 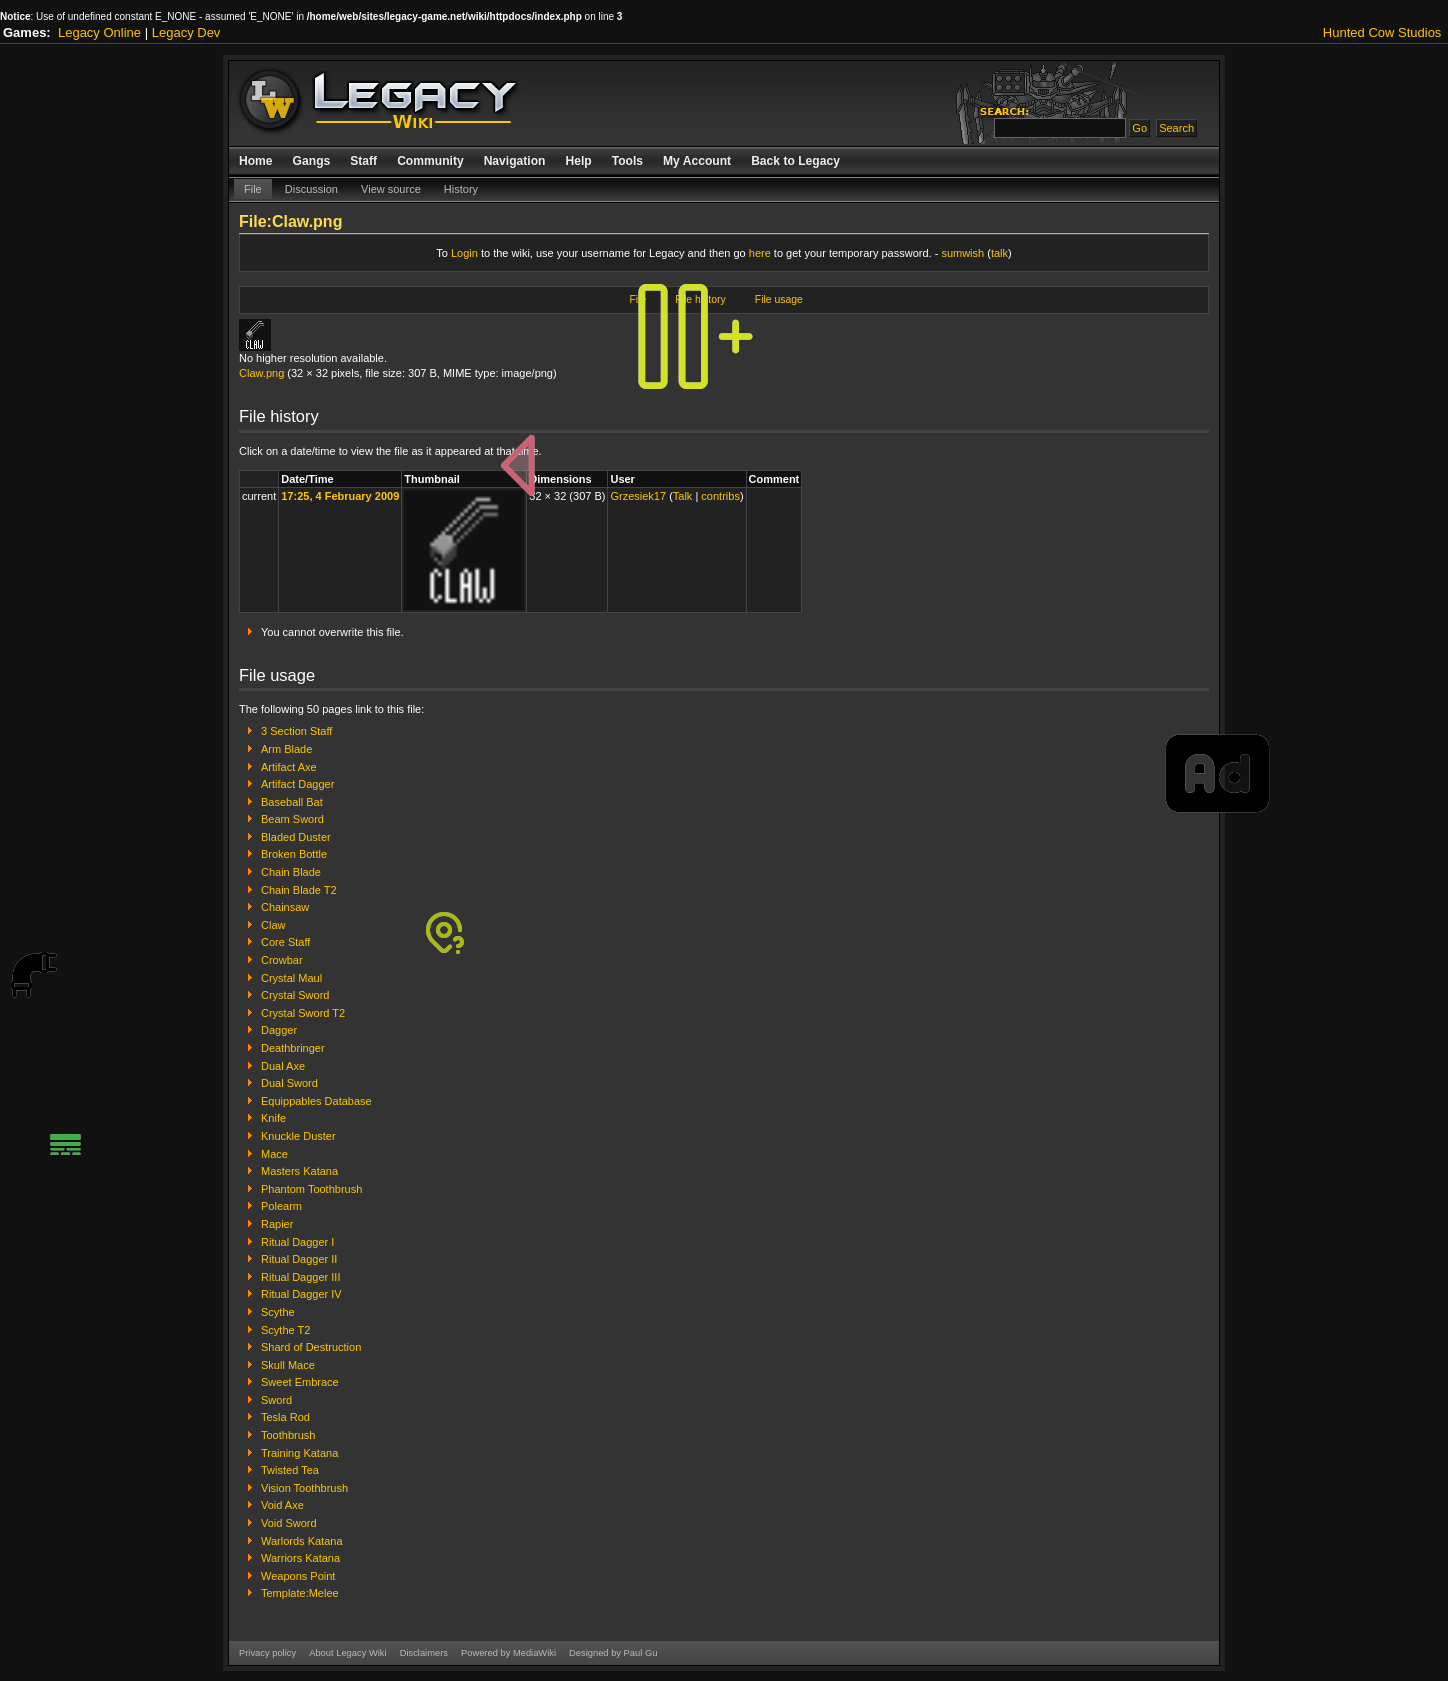 What do you see at coordinates (32, 973) in the screenshot?
I see `plumbing or pipe connection settings` at bounding box center [32, 973].